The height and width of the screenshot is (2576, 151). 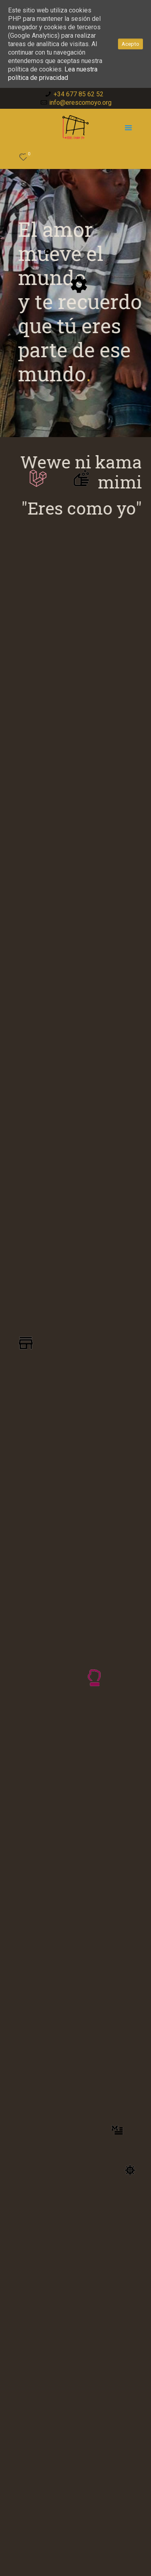 What do you see at coordinates (79, 285) in the screenshot?
I see `access app or system settings` at bounding box center [79, 285].